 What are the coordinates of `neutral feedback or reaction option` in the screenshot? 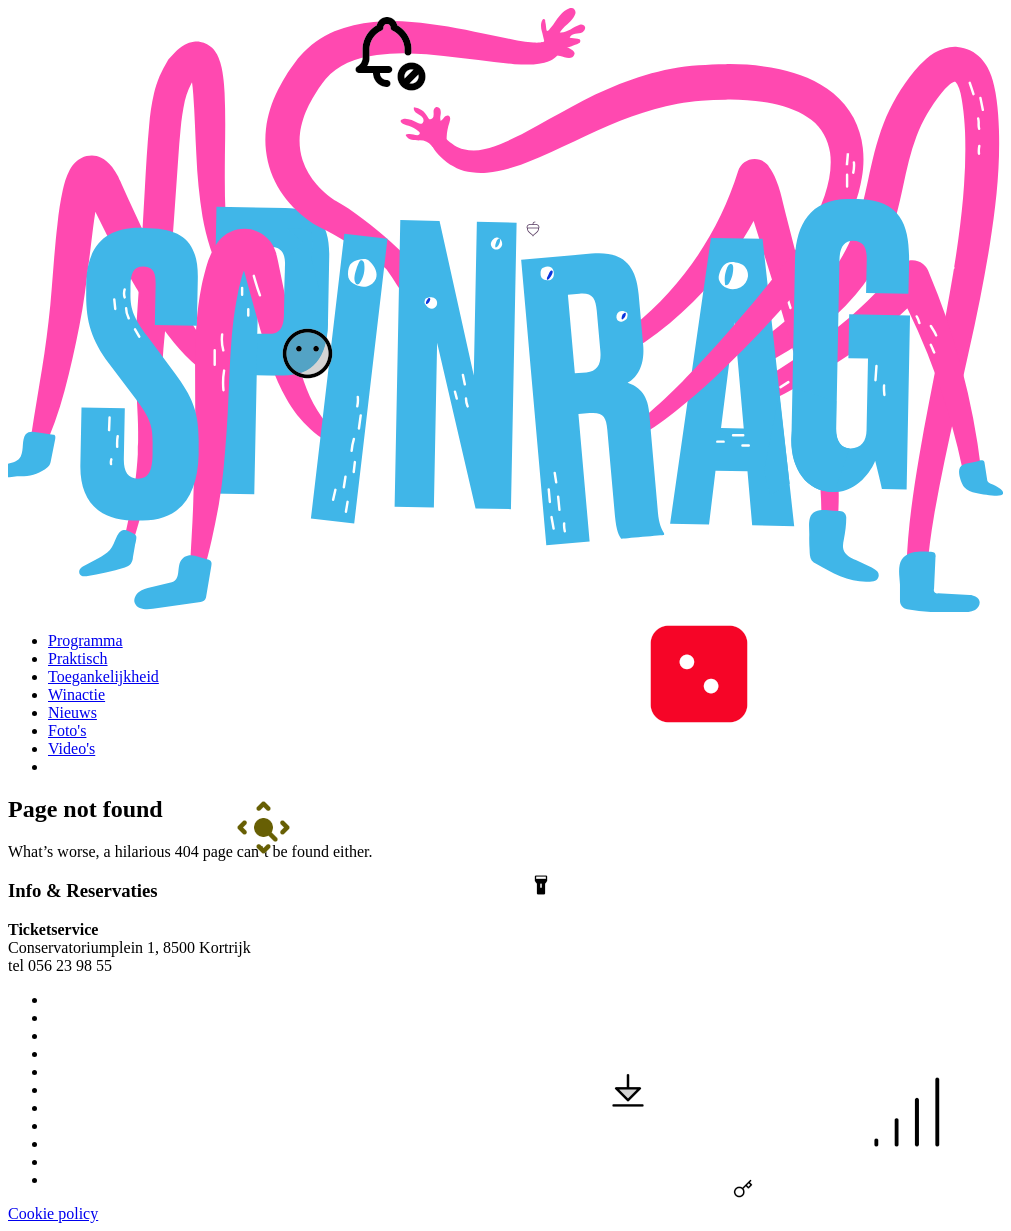 It's located at (307, 353).